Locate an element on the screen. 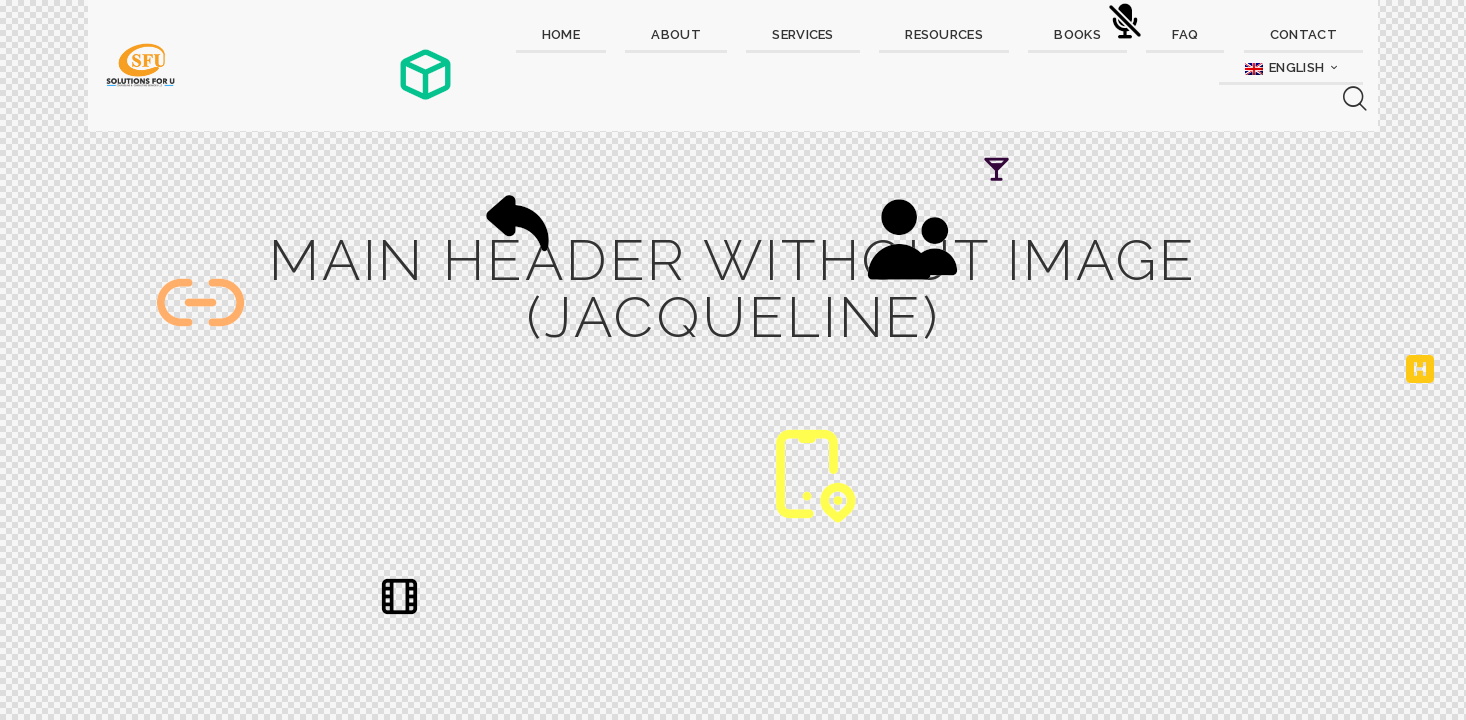 Image resolution: width=1466 pixels, height=720 pixels. view contacts or friends list is located at coordinates (912, 239).